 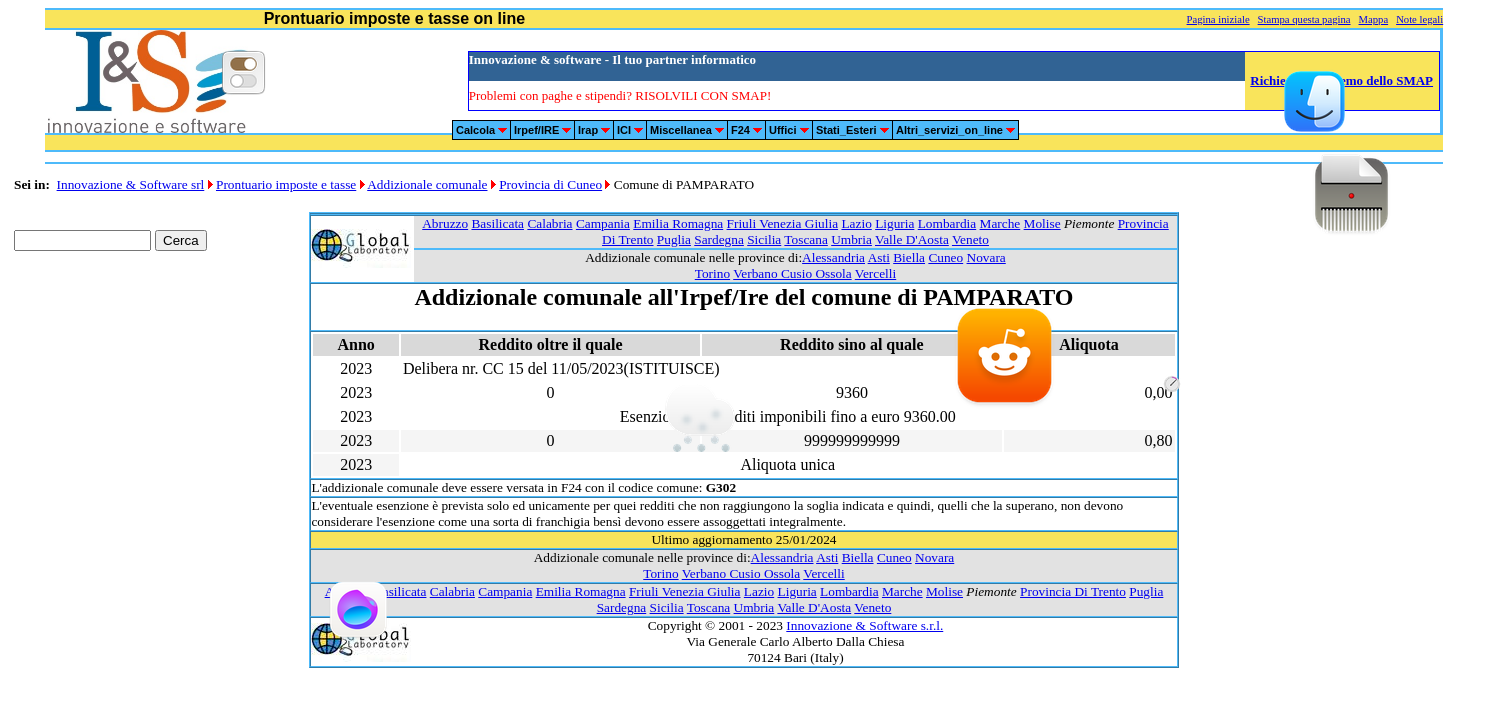 What do you see at coordinates (1004, 355) in the screenshot?
I see `open the Reddit app` at bounding box center [1004, 355].